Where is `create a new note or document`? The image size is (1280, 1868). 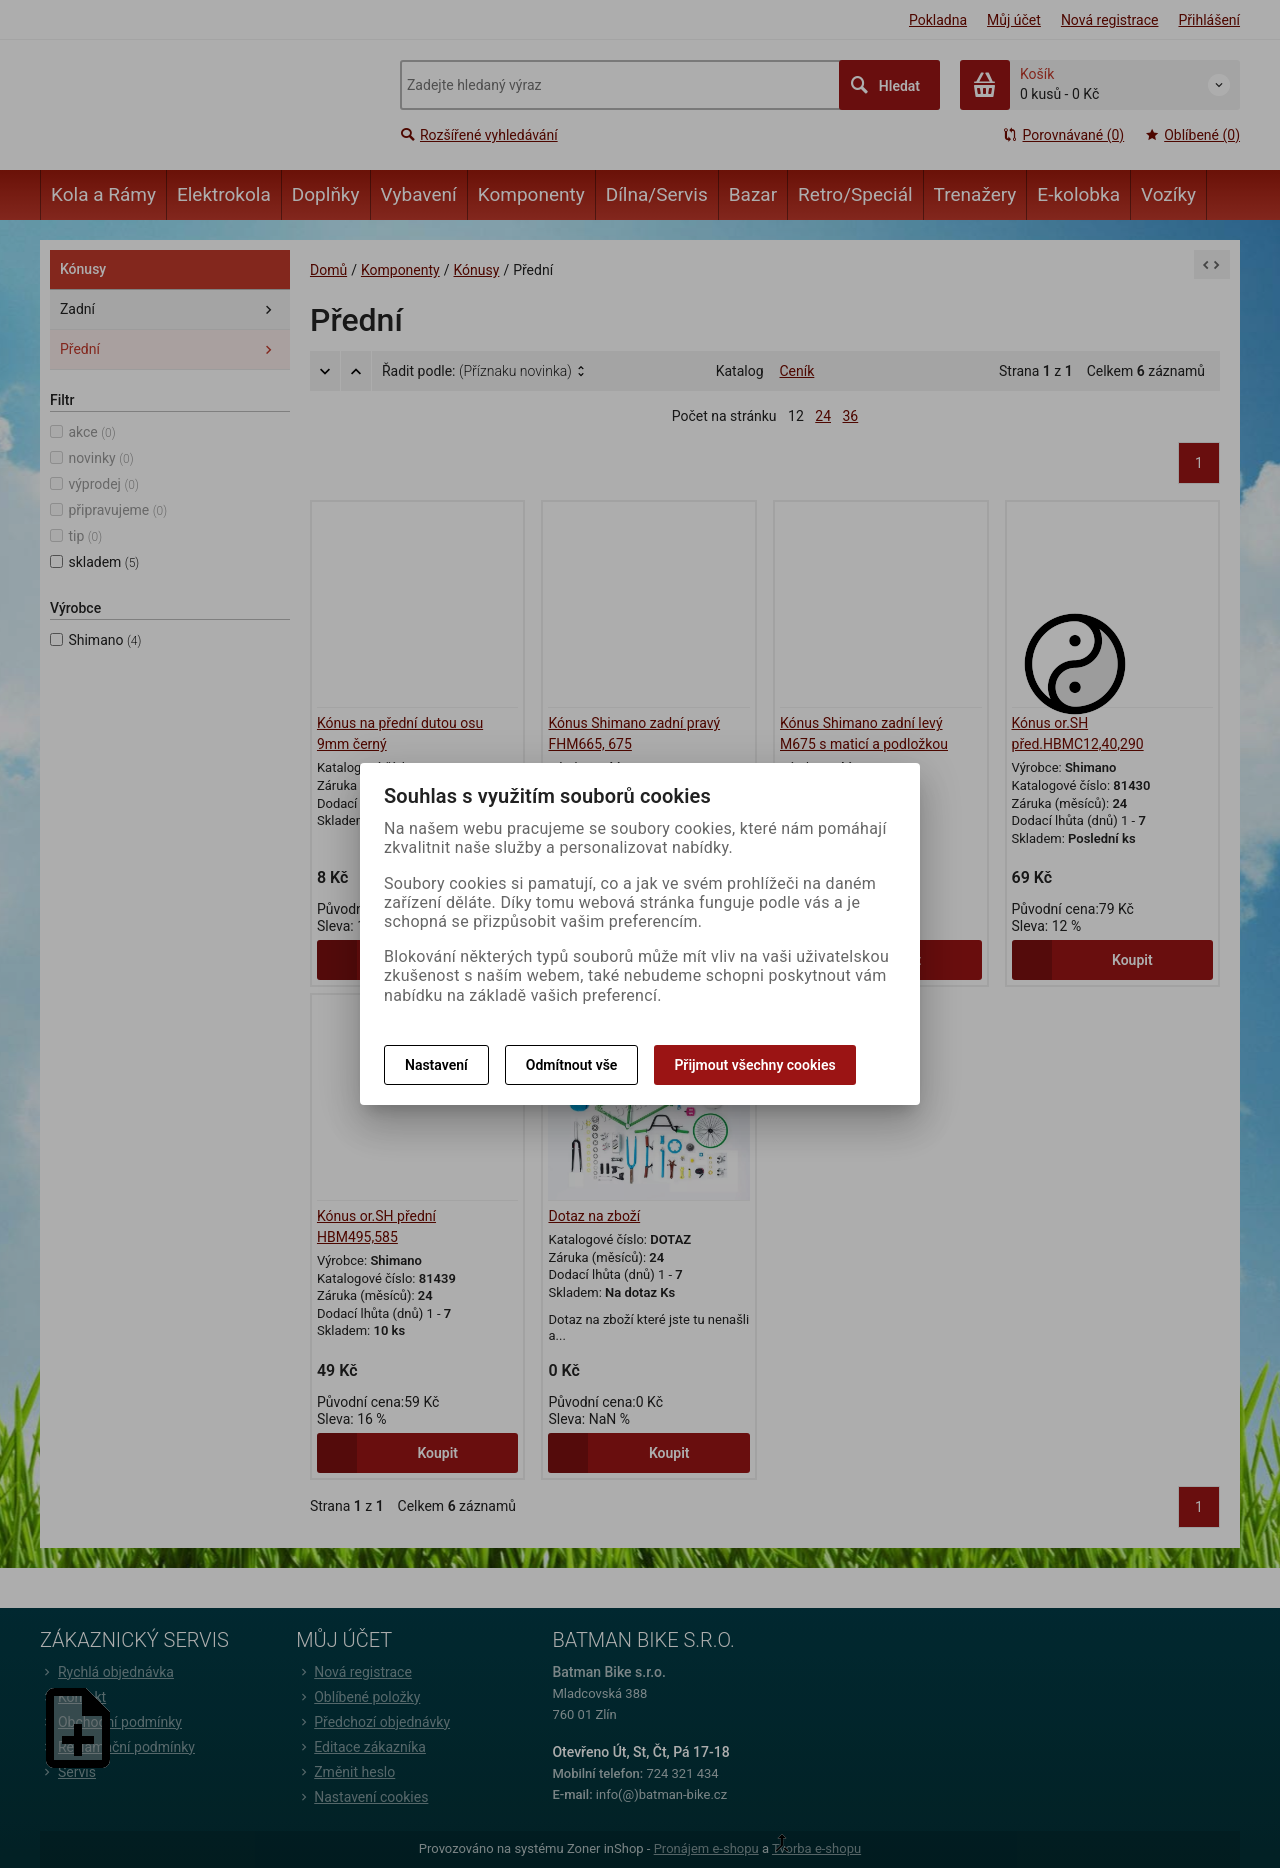
create a new note or document is located at coordinates (78, 1728).